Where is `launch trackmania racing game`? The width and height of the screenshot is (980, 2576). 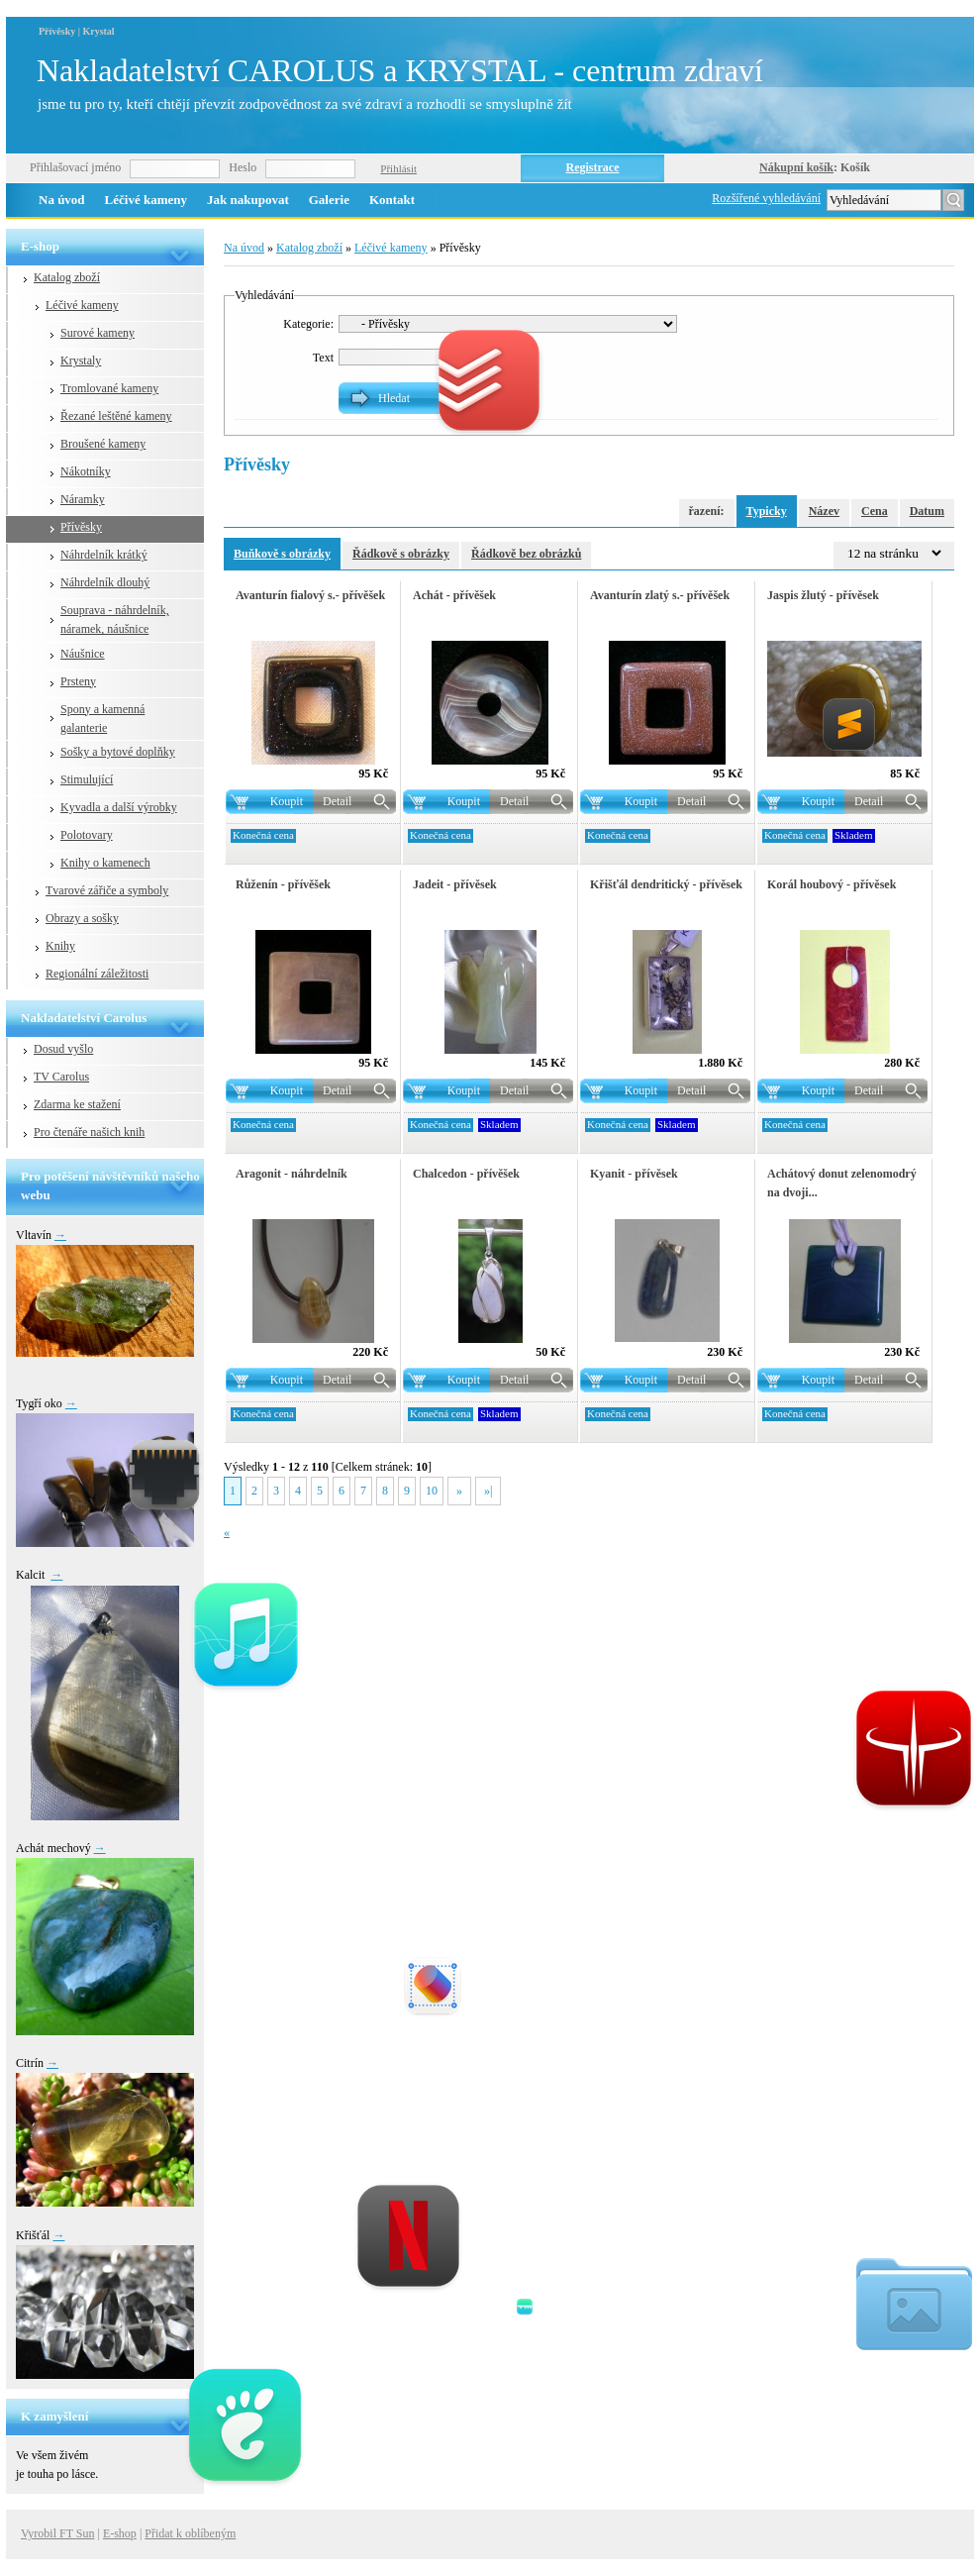 launch trackmania racing game is located at coordinates (525, 2307).